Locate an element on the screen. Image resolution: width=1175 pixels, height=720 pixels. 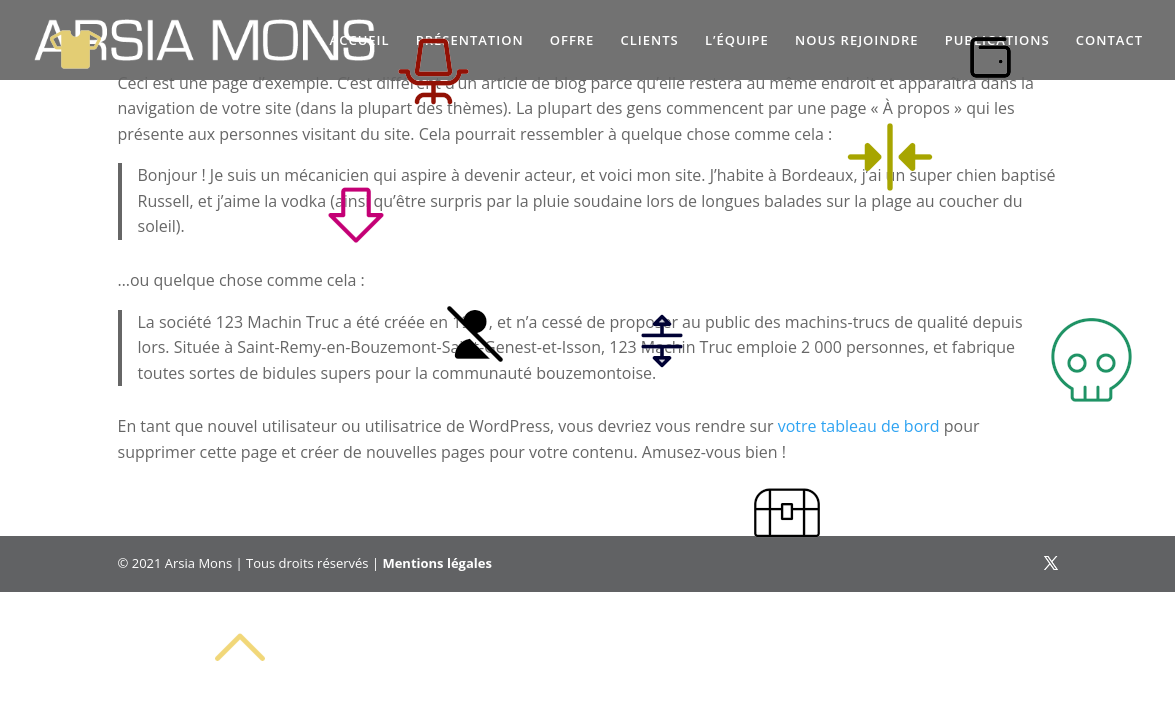
access workspace or office settings is located at coordinates (433, 71).